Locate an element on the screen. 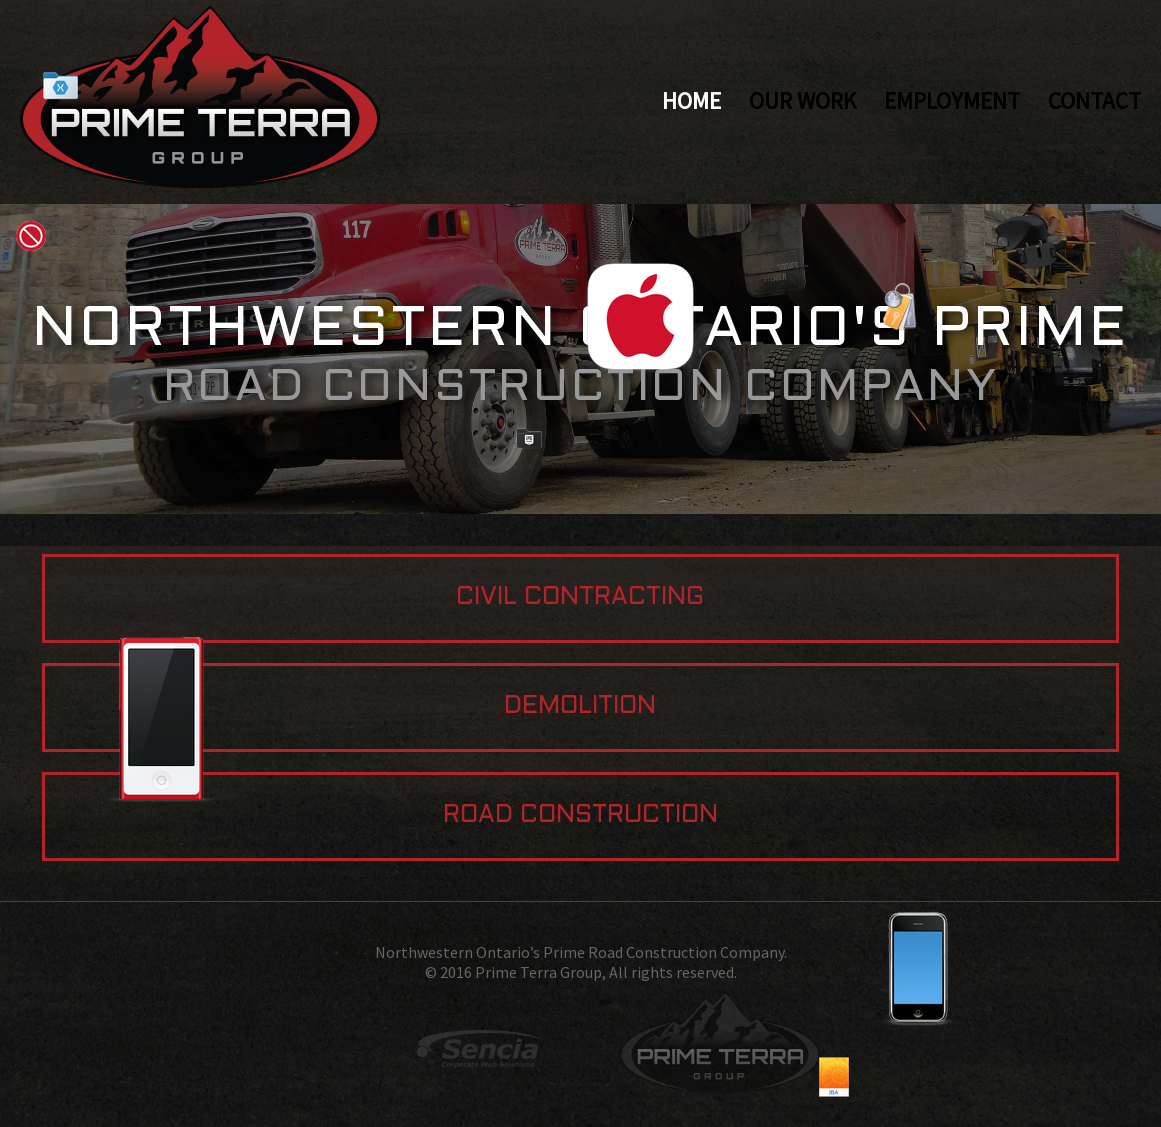 The width and height of the screenshot is (1161, 1127). open epic games store folder is located at coordinates (529, 439).